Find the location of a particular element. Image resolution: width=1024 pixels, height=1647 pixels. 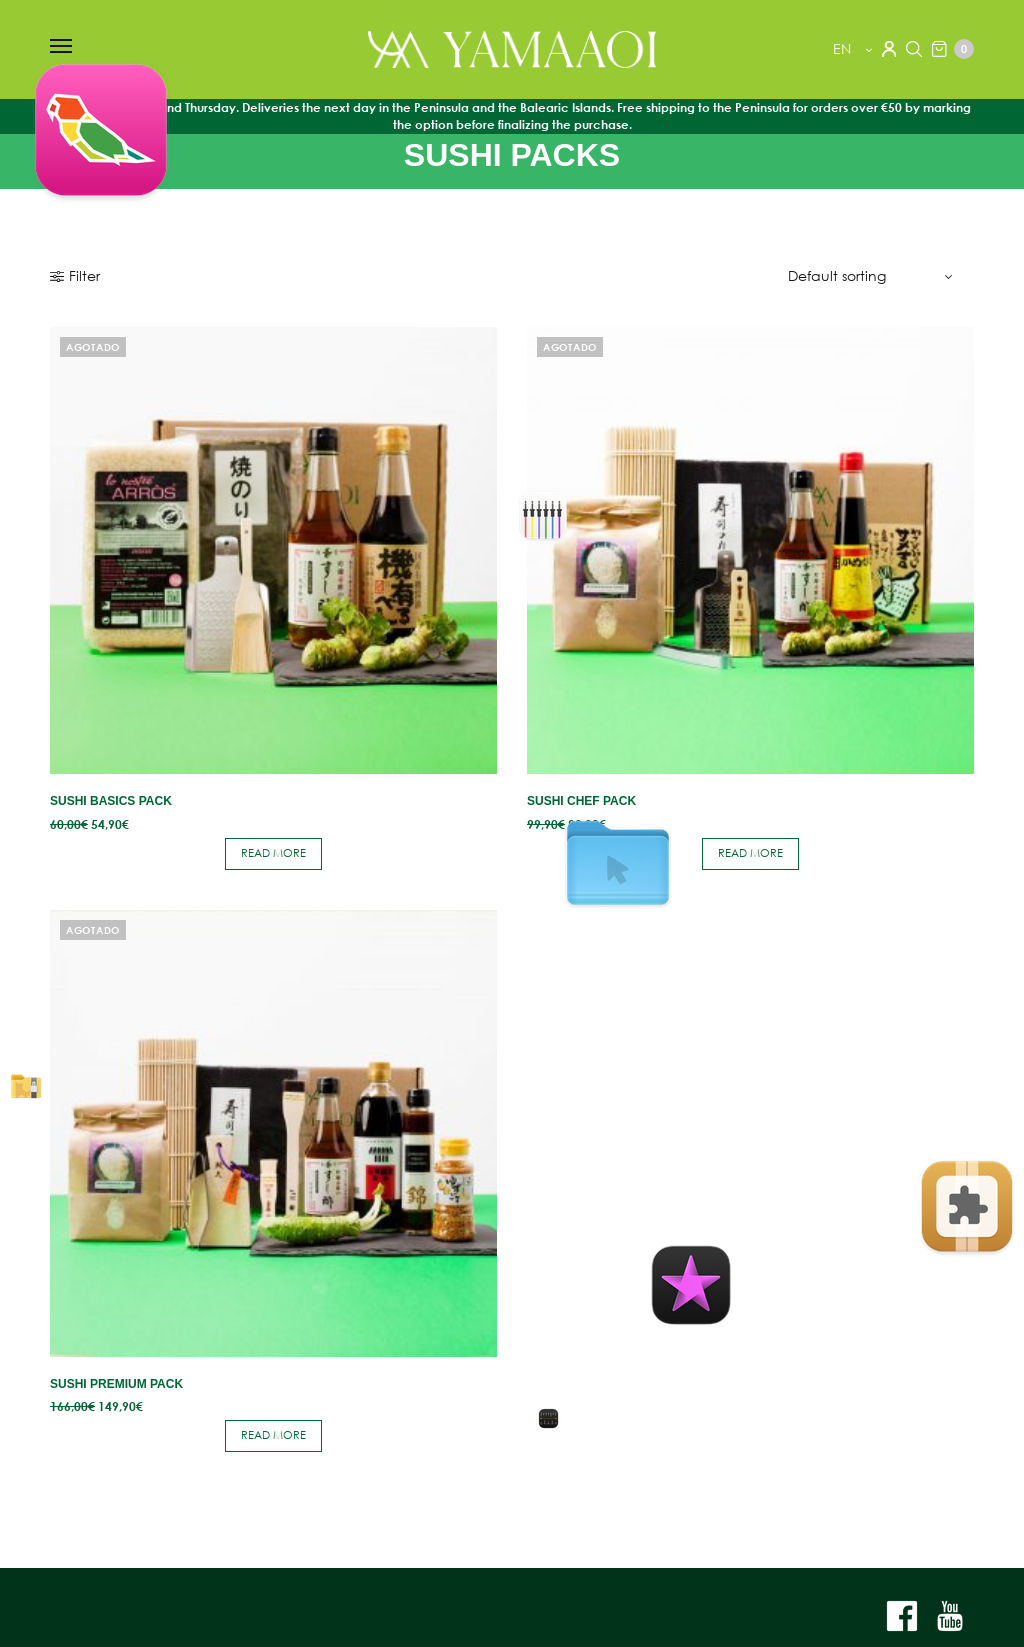

open pulseview signal analysis application is located at coordinates (542, 514).